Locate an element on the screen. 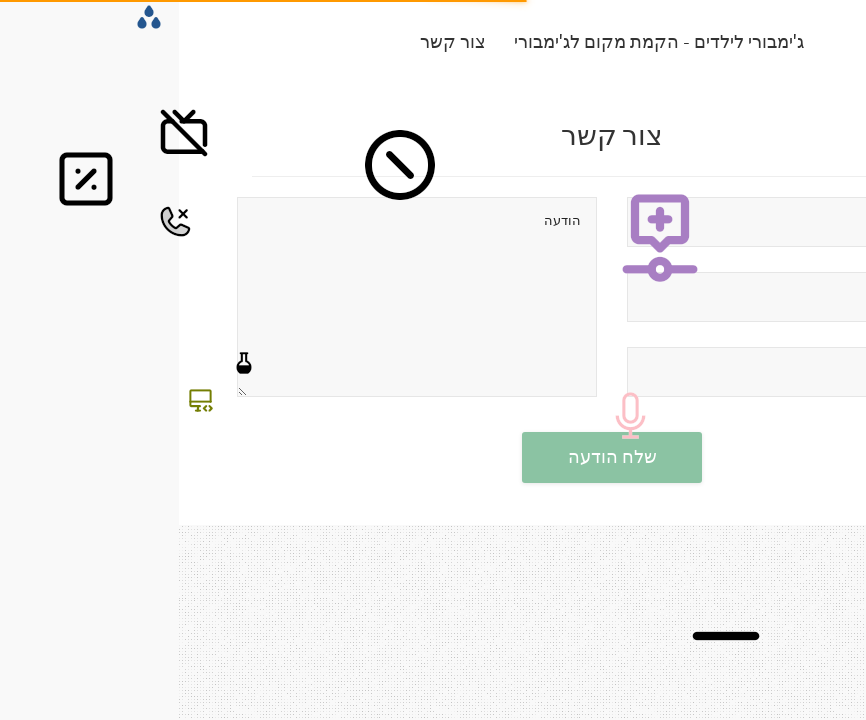  adjust humidity or moisture settings is located at coordinates (149, 17).